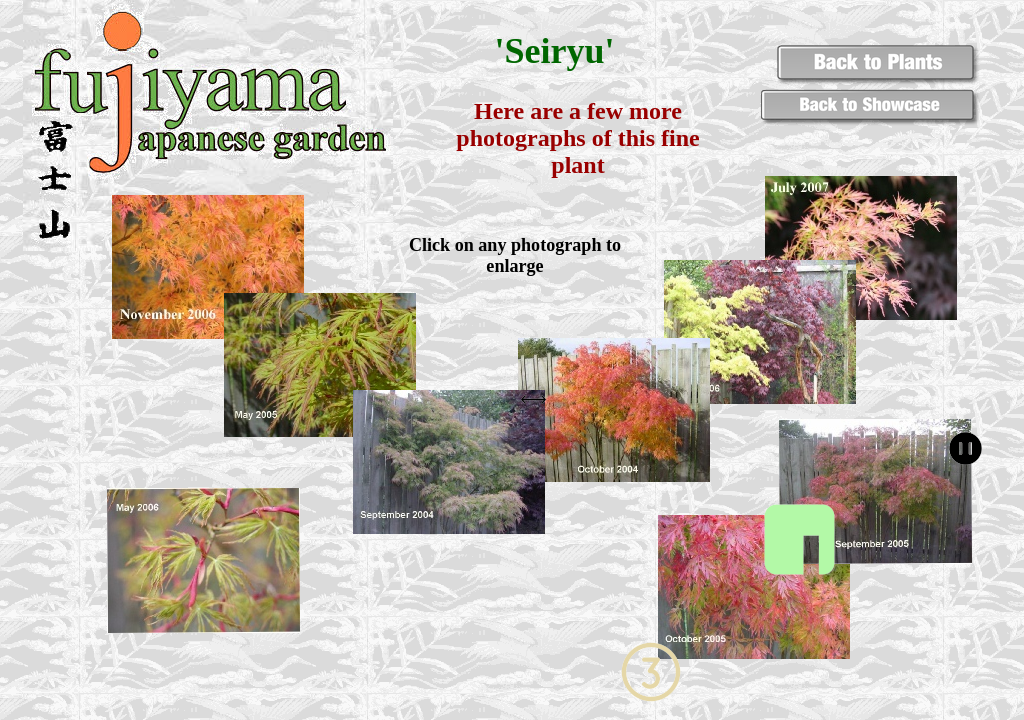 This screenshot has width=1024, height=720. Describe the element at coordinates (651, 672) in the screenshot. I see `indicates step three in a multi-step process` at that location.